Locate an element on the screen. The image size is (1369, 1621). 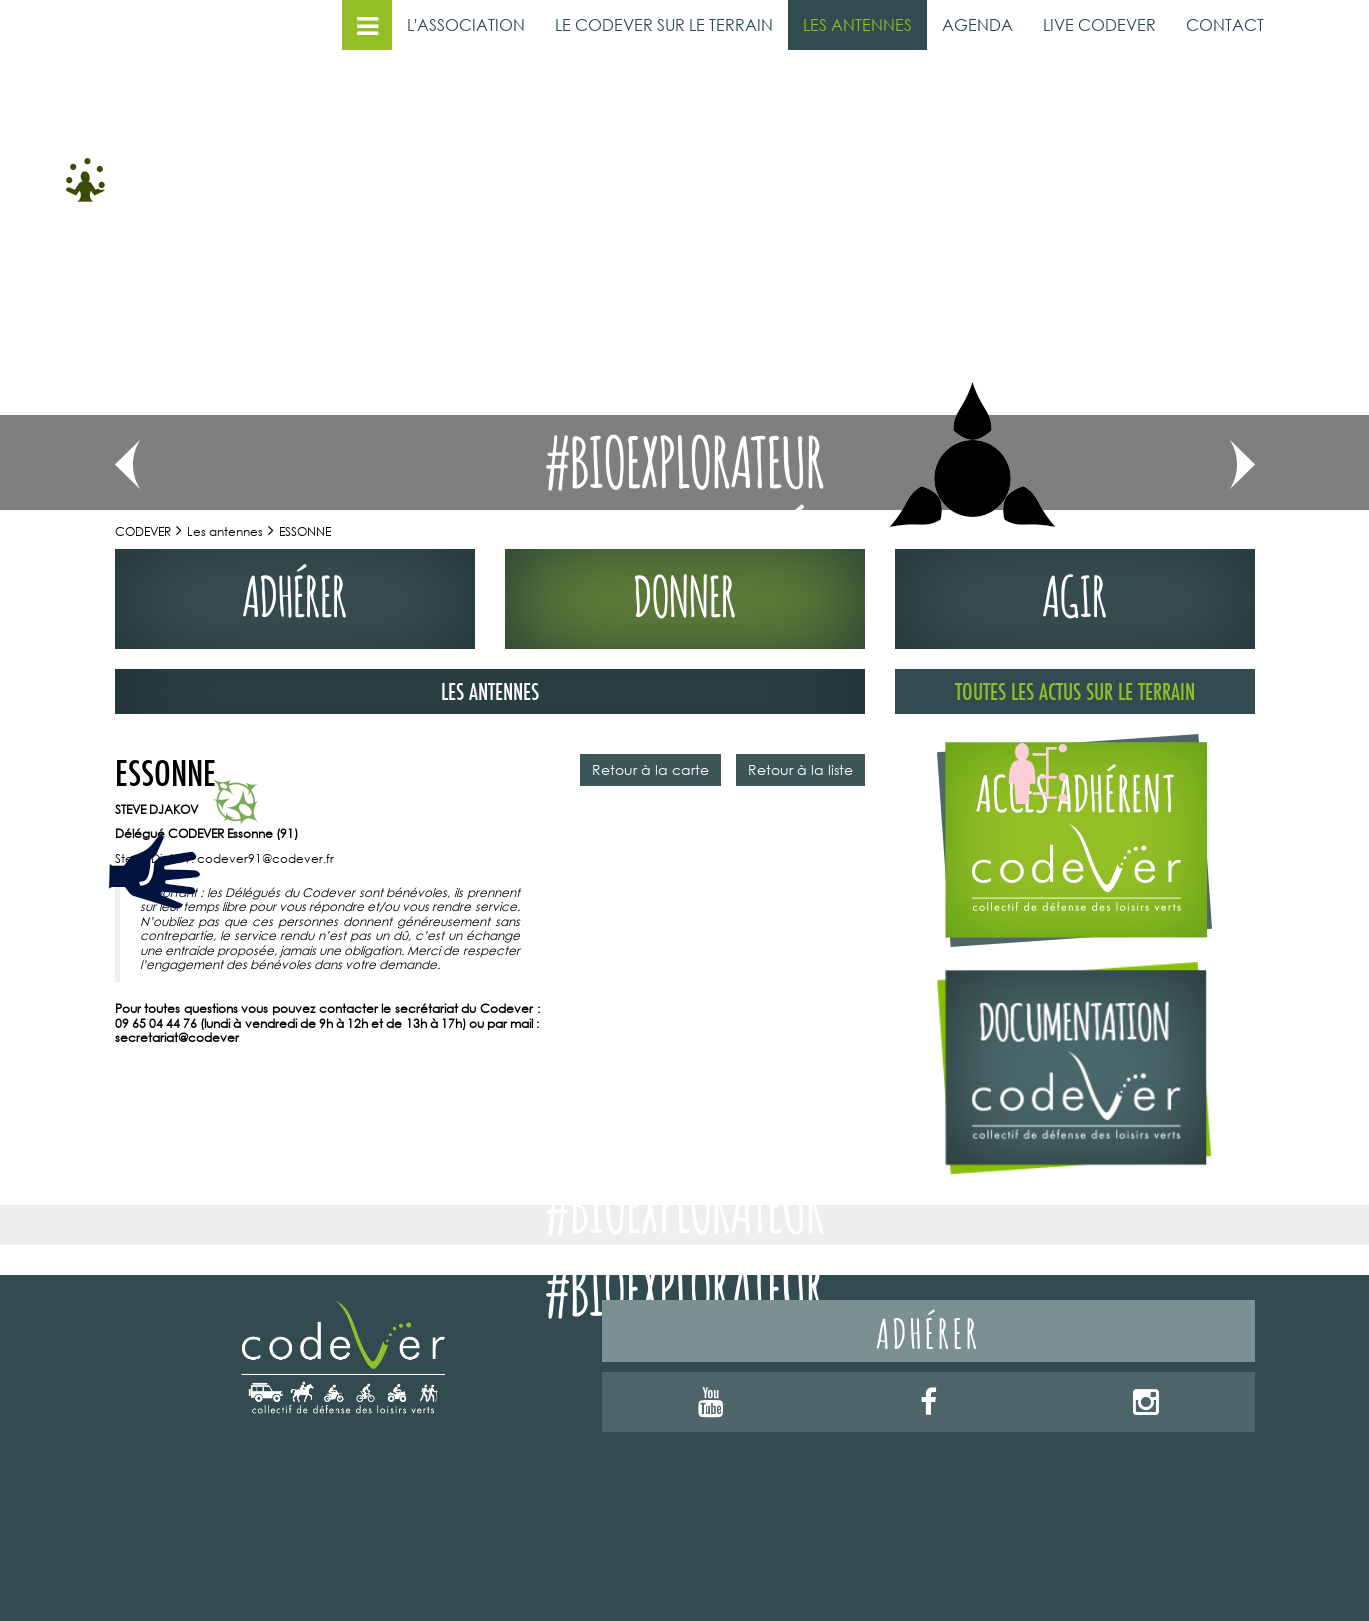
play hand gesture in a game (paper in rock-paper-scissors) is located at coordinates (155, 868).